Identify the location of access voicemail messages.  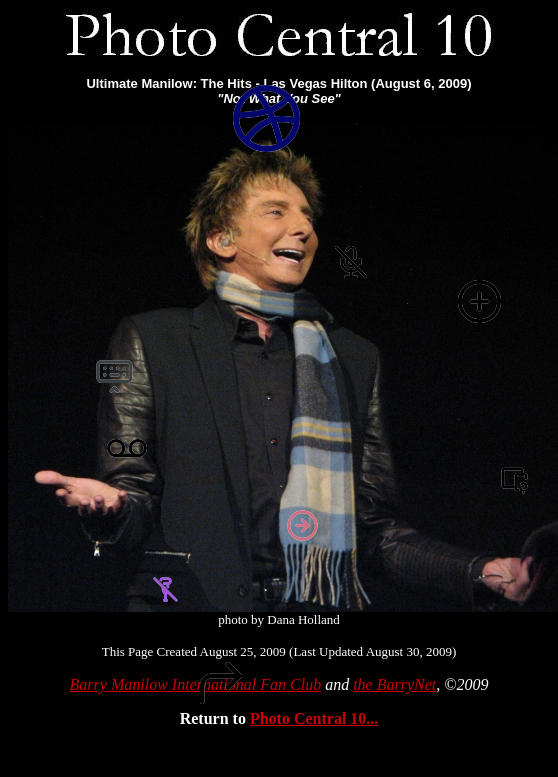
(127, 449).